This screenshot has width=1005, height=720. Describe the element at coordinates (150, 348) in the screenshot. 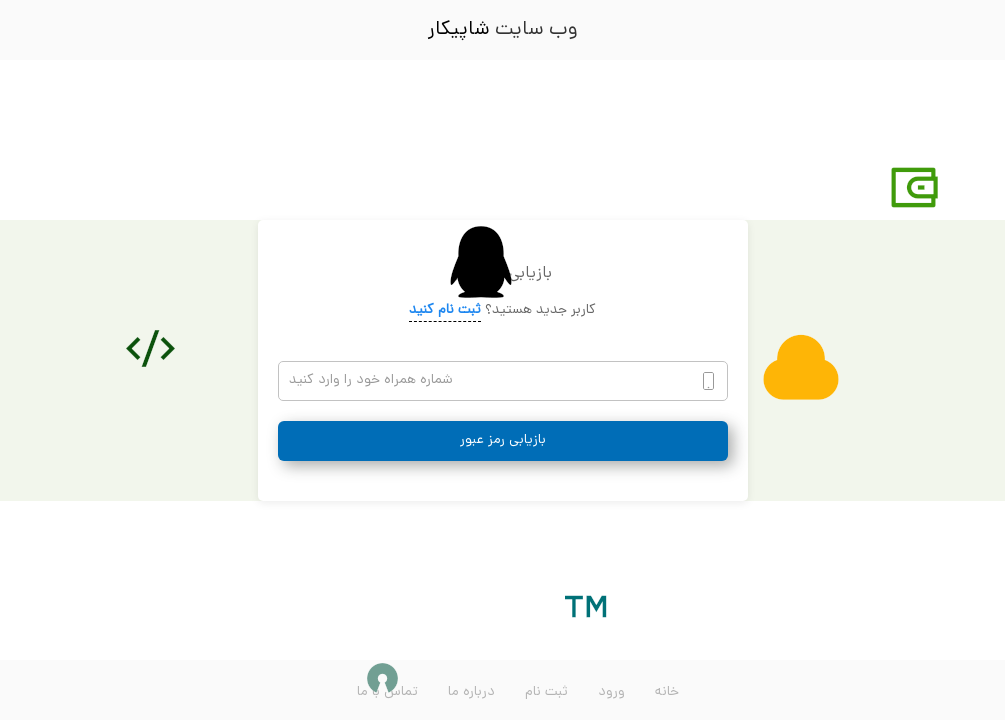

I see `view or edit source code` at that location.